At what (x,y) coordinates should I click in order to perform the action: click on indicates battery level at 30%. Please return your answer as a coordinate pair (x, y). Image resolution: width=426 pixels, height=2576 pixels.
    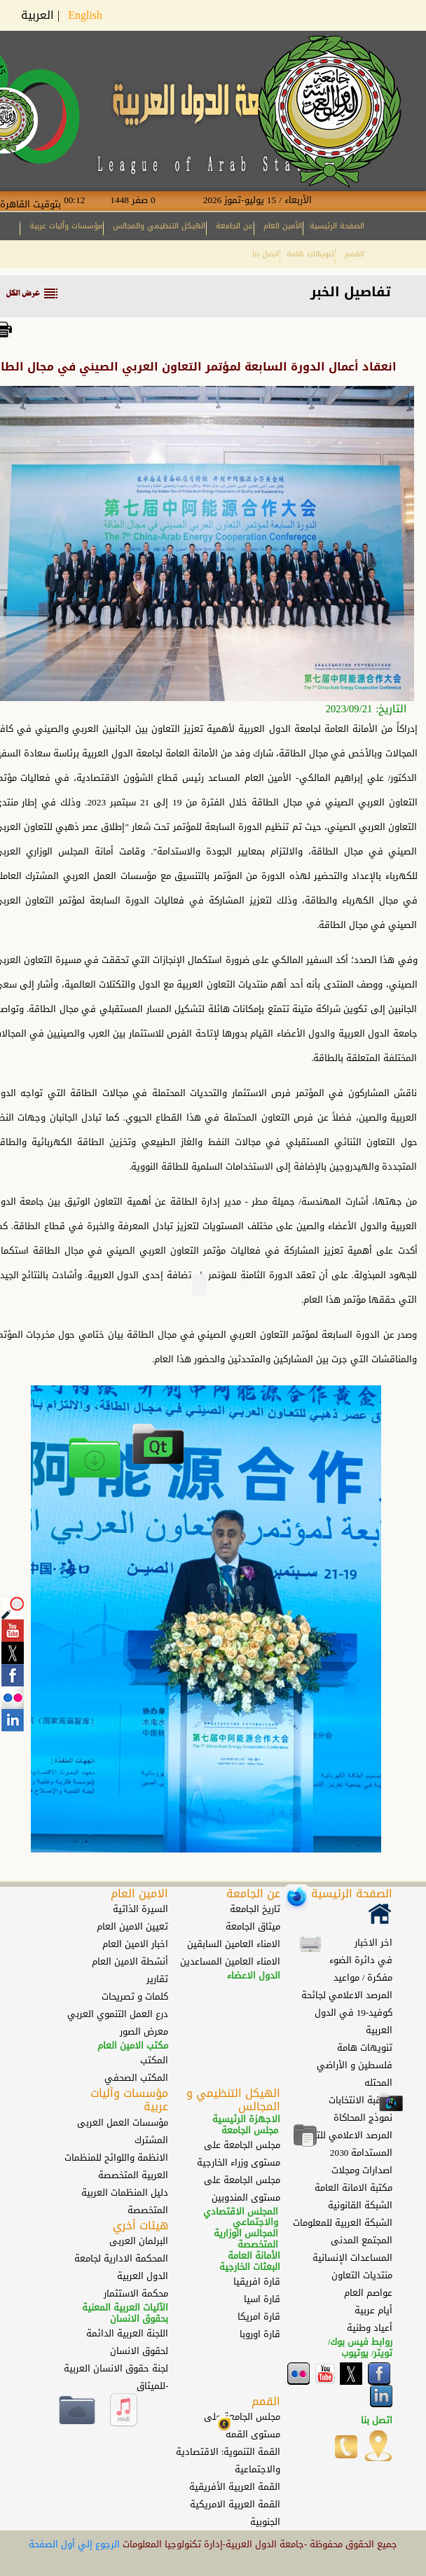
    Looking at the image, I should click on (217, 1285).